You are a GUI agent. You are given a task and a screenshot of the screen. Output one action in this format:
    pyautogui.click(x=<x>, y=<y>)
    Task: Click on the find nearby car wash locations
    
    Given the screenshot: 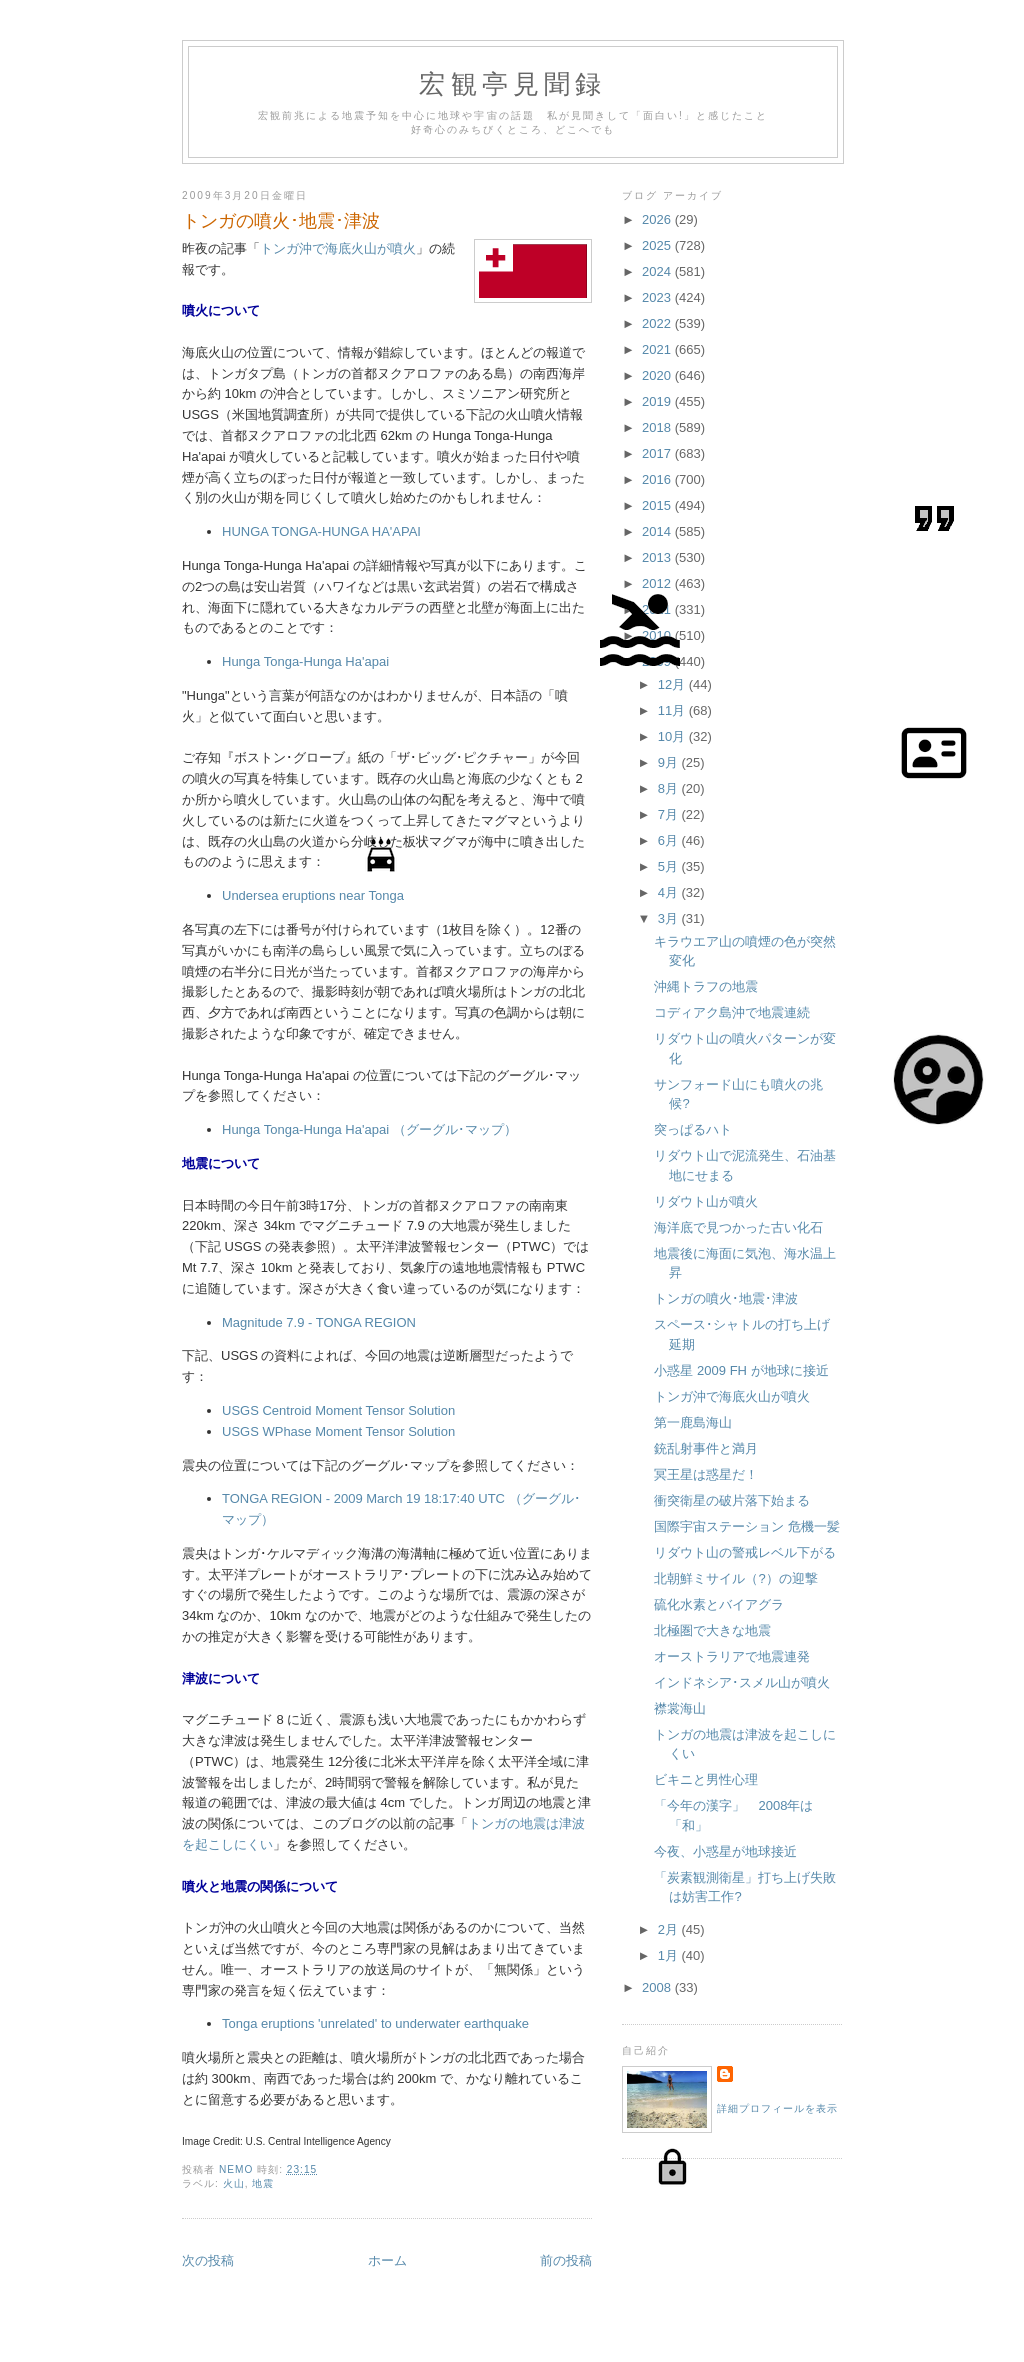 What is the action you would take?
    pyautogui.click(x=381, y=855)
    